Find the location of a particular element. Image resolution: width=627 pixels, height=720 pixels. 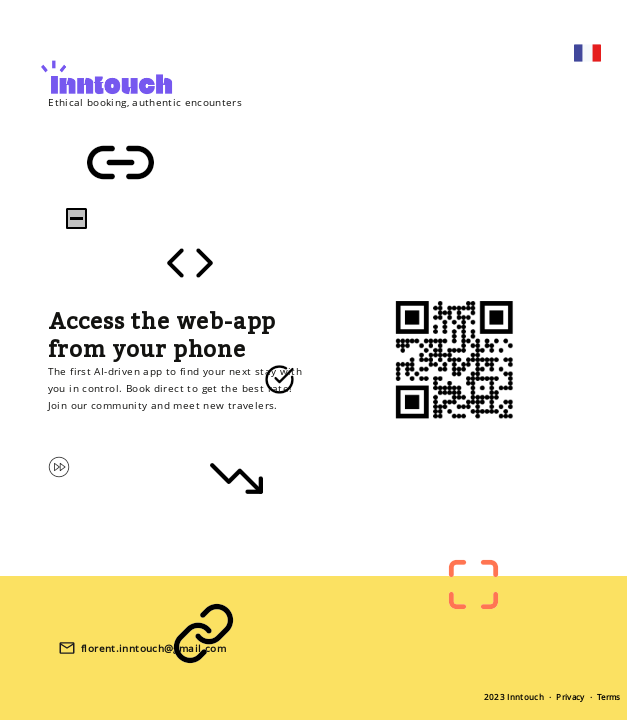

indicates partial selection in a group of items is located at coordinates (76, 218).